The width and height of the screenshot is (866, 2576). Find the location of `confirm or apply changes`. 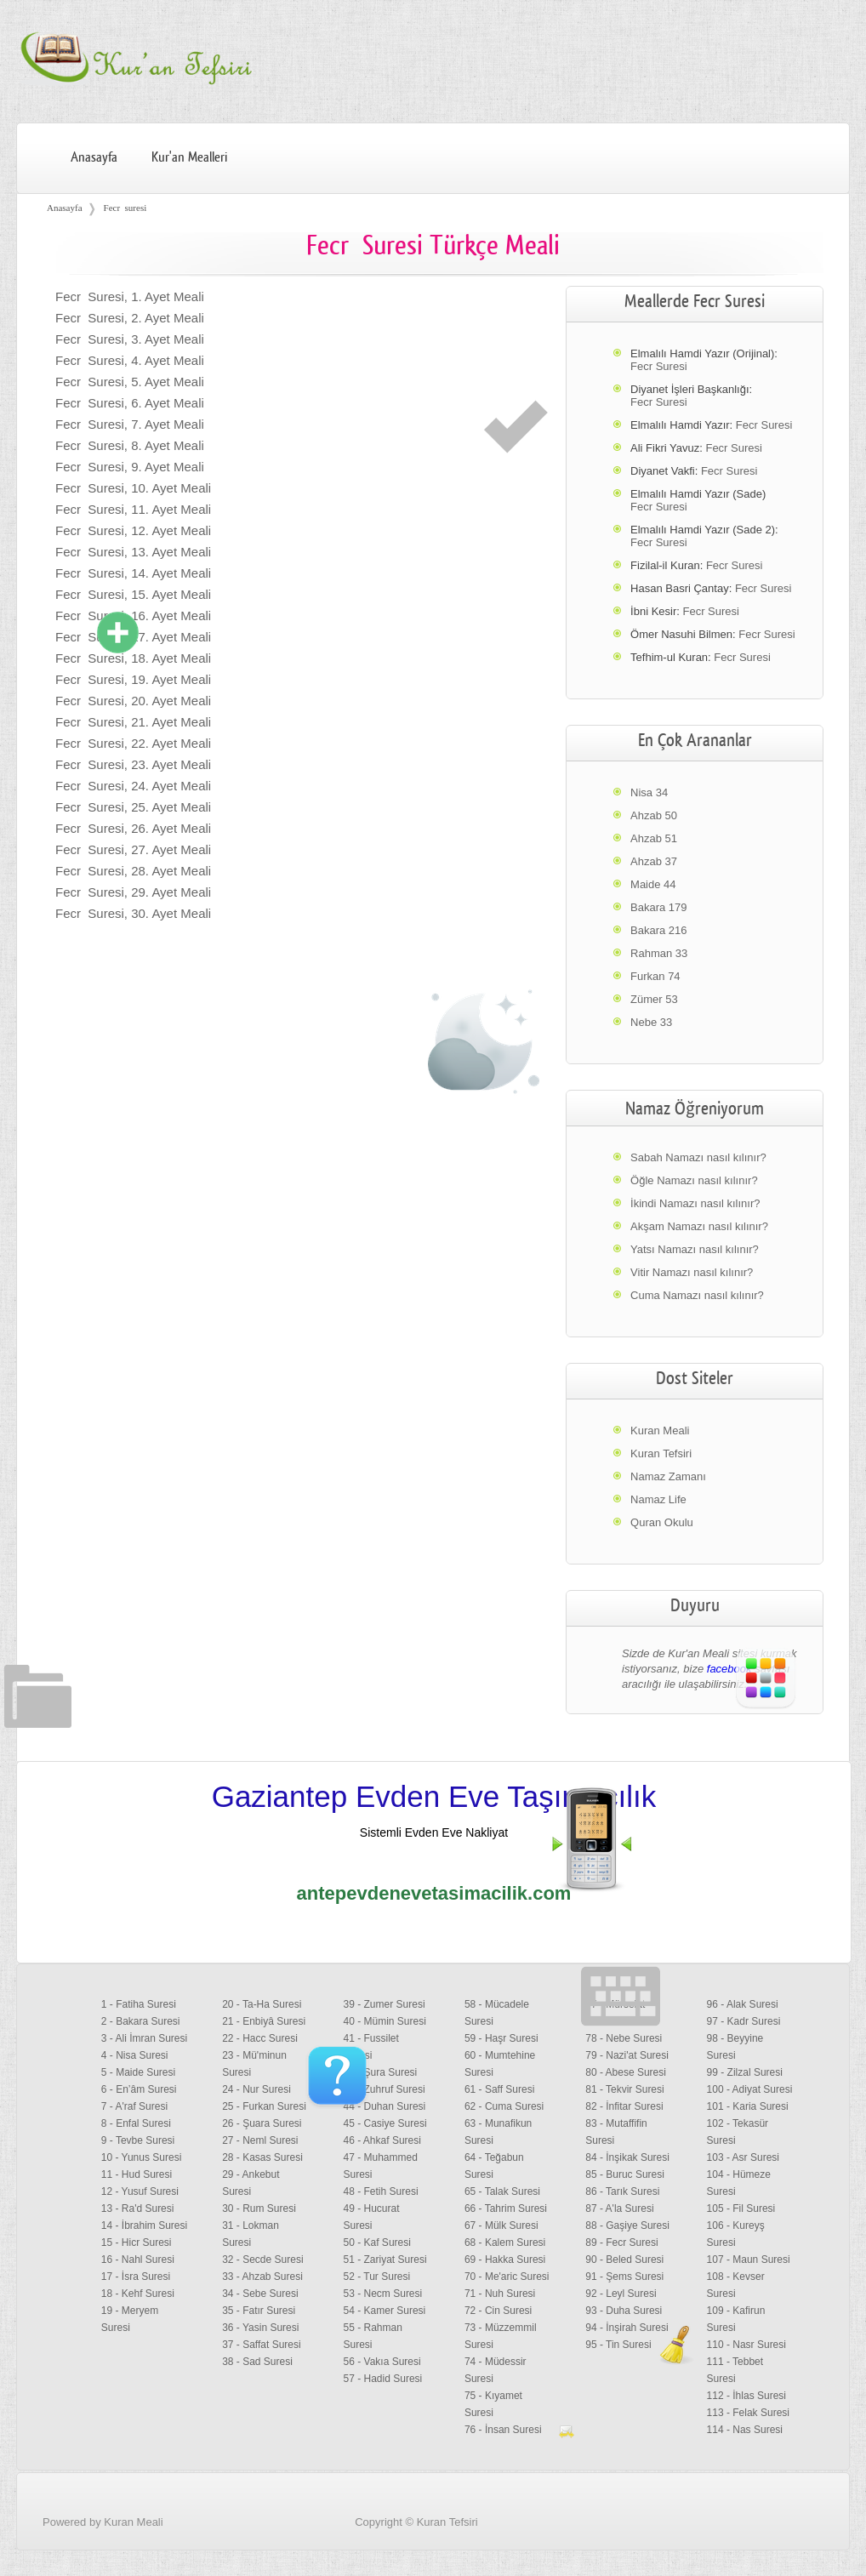

confirm or apply changes is located at coordinates (513, 424).